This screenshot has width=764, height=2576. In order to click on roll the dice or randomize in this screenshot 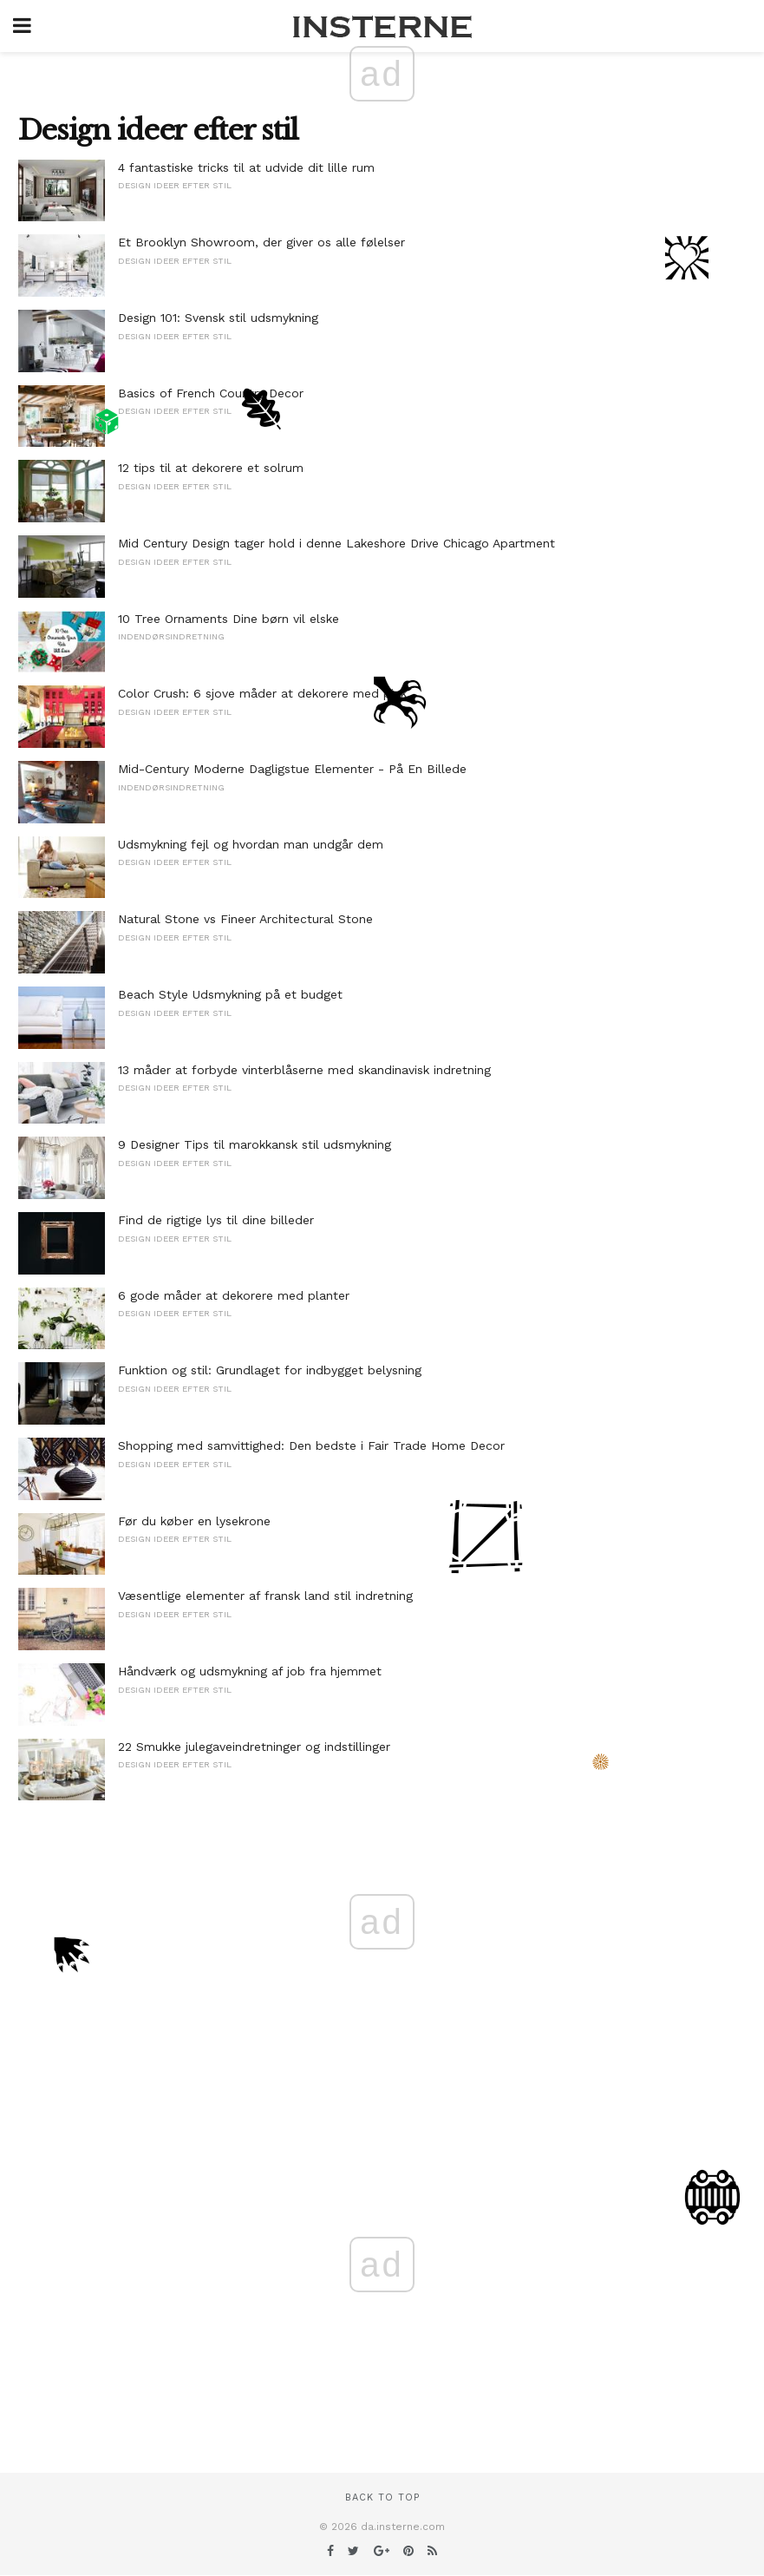, I will do `click(107, 422)`.